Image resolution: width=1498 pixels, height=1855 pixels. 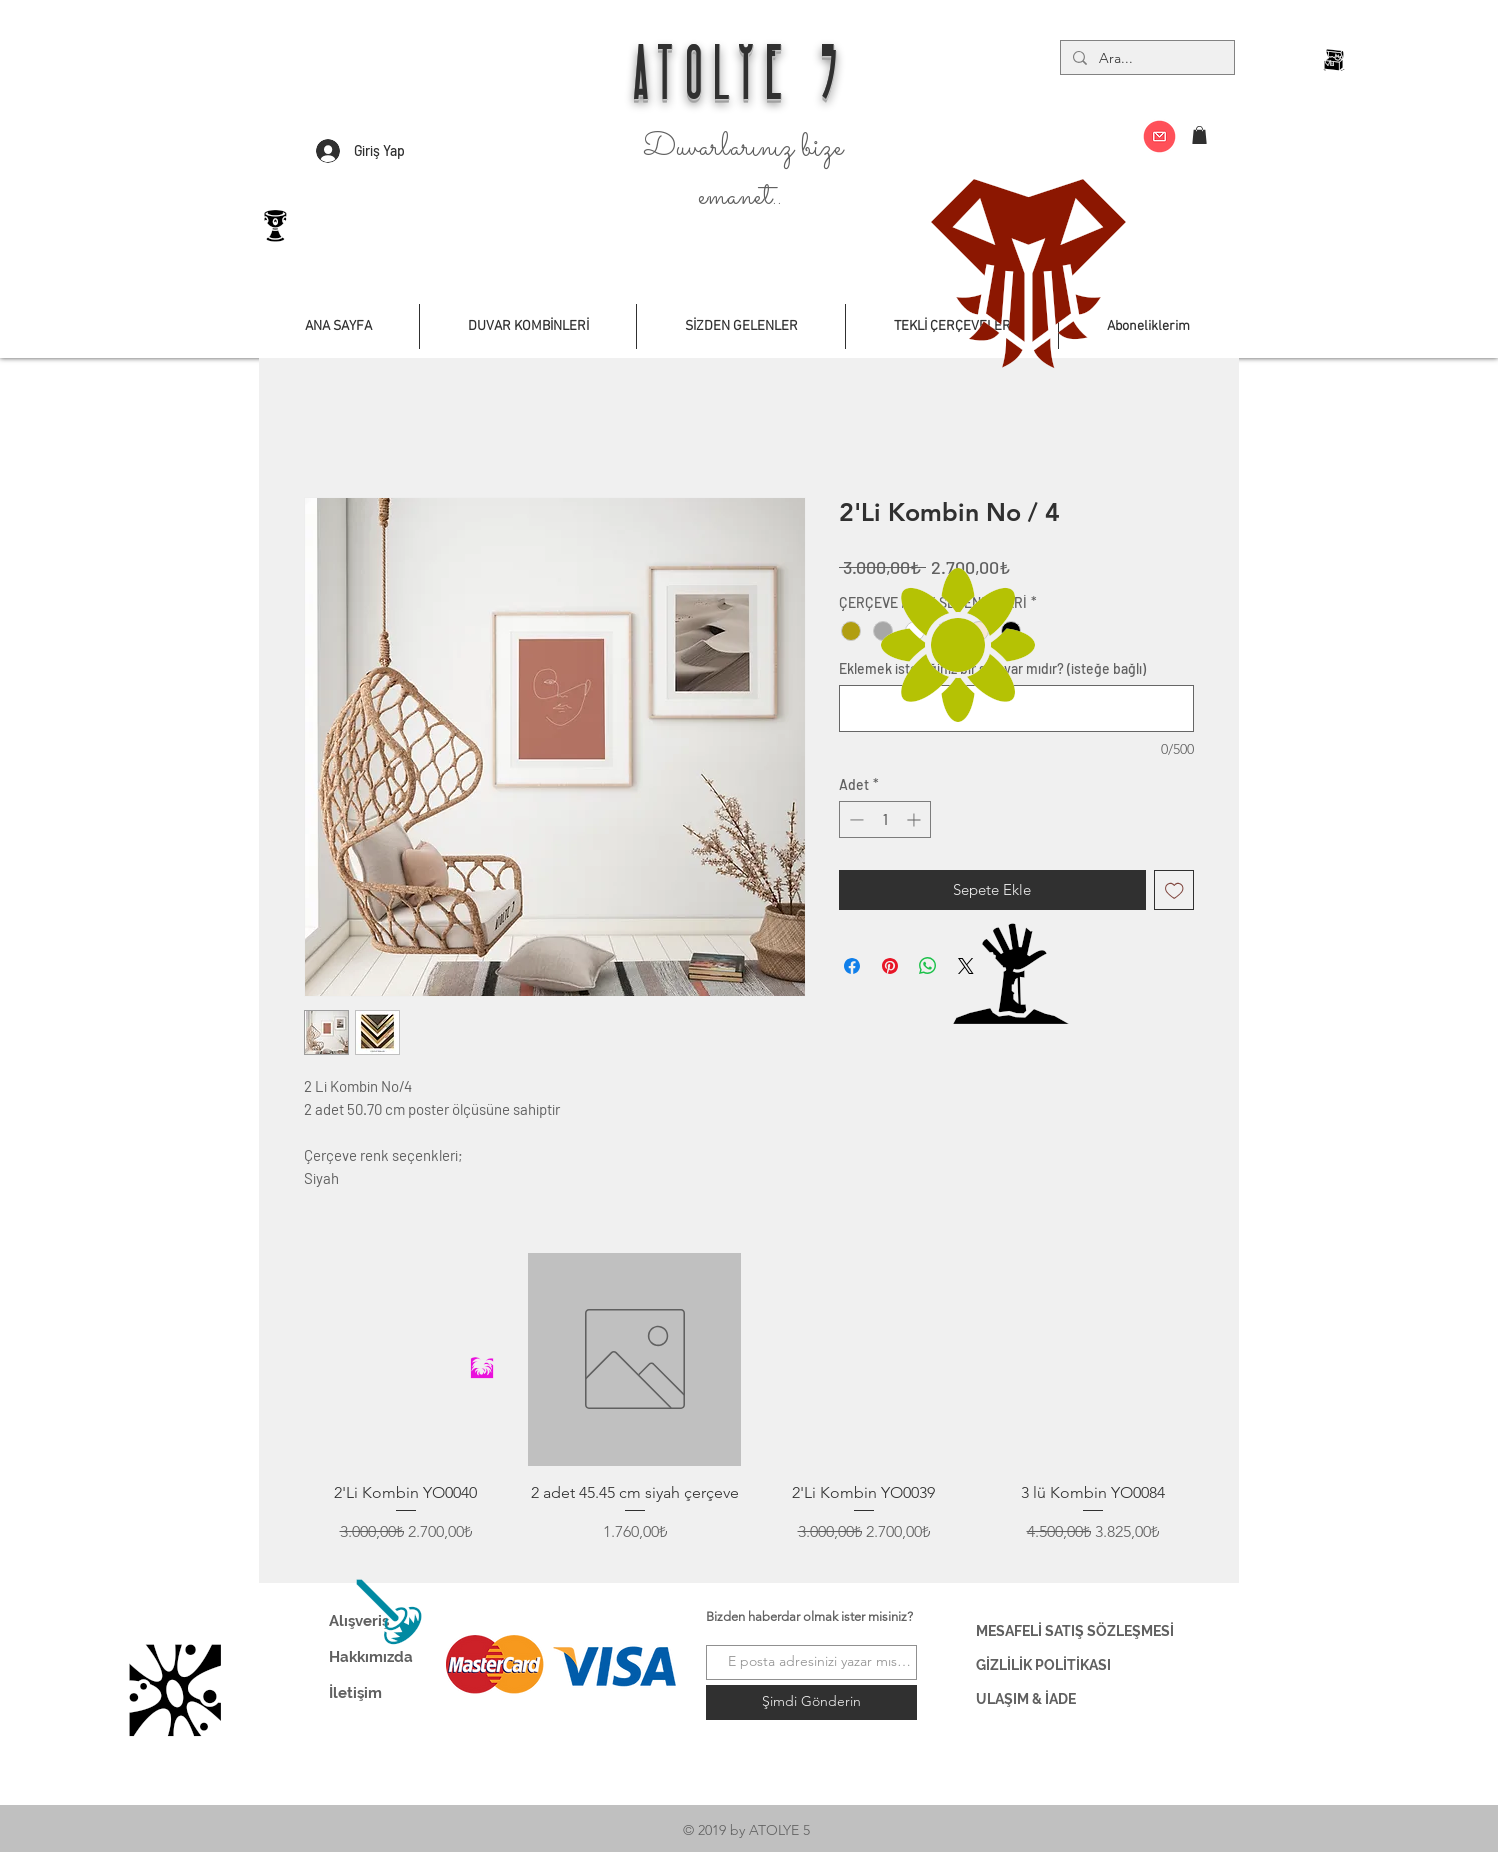 I want to click on decorative floral badge or achievement emblem, so click(x=958, y=645).